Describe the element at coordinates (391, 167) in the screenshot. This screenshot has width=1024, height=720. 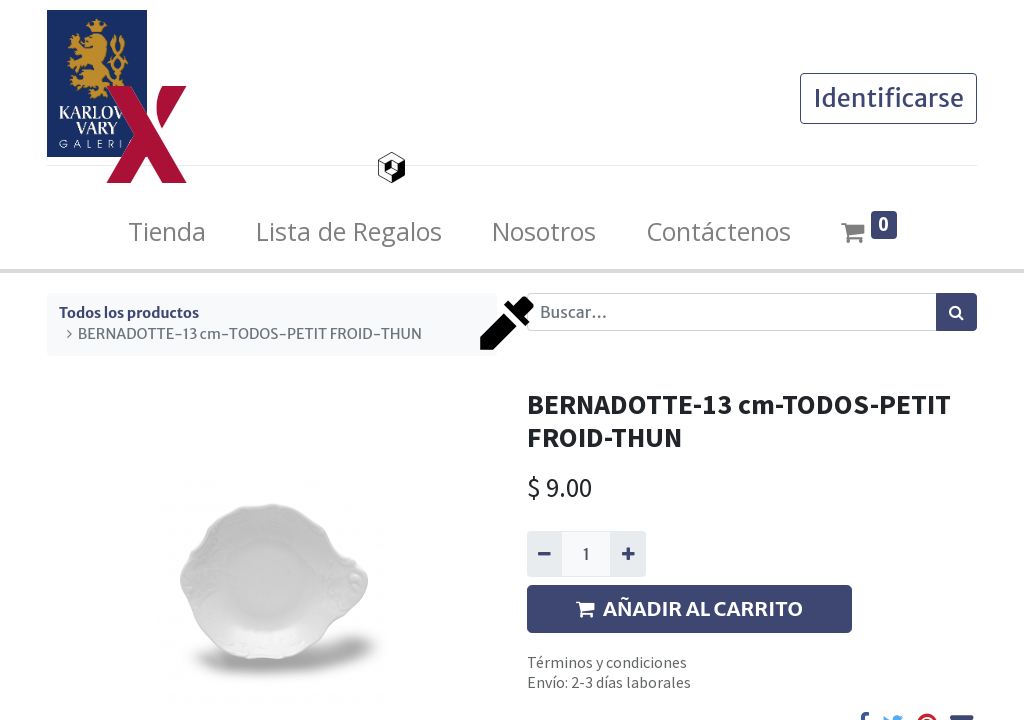
I see `blueprint app logo` at that location.